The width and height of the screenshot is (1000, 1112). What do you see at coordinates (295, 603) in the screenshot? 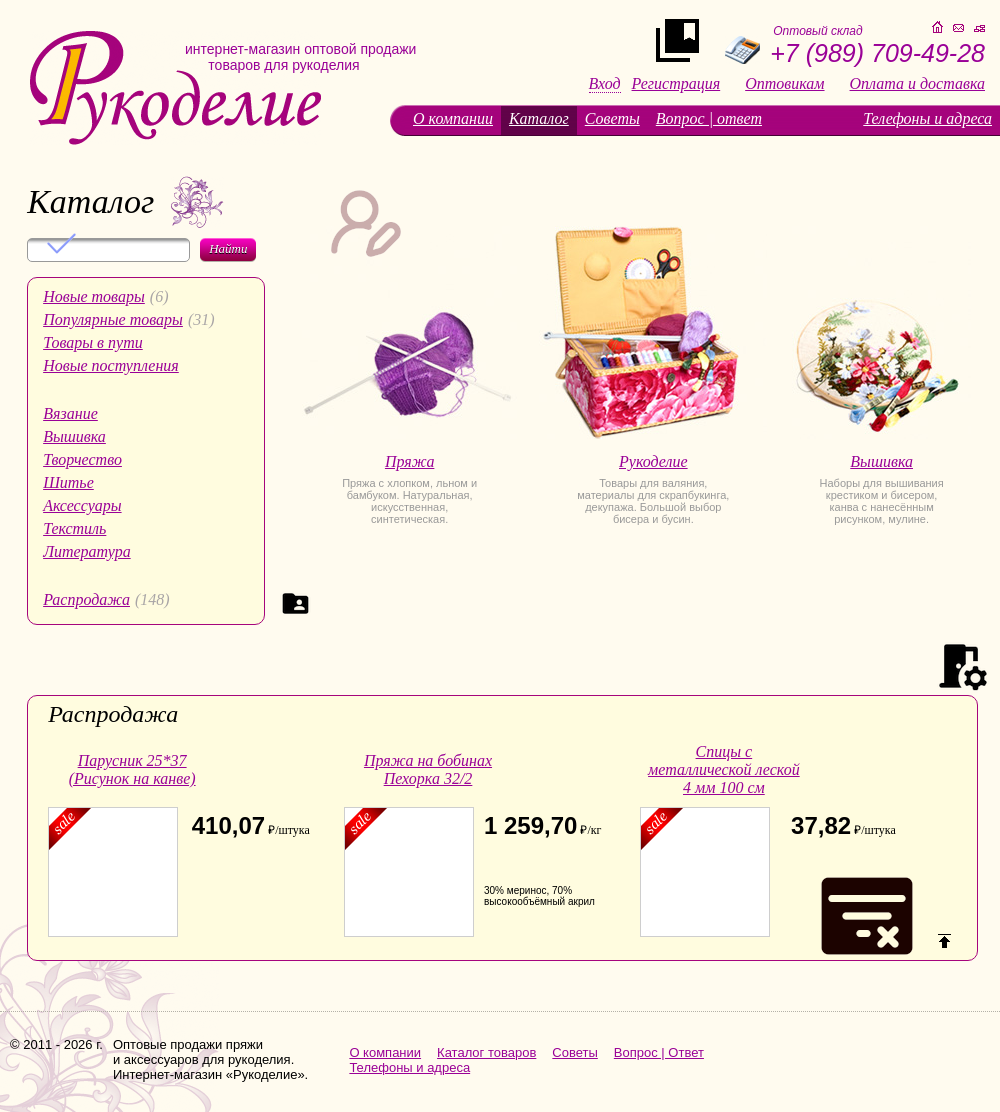
I see `open a shared folder` at bounding box center [295, 603].